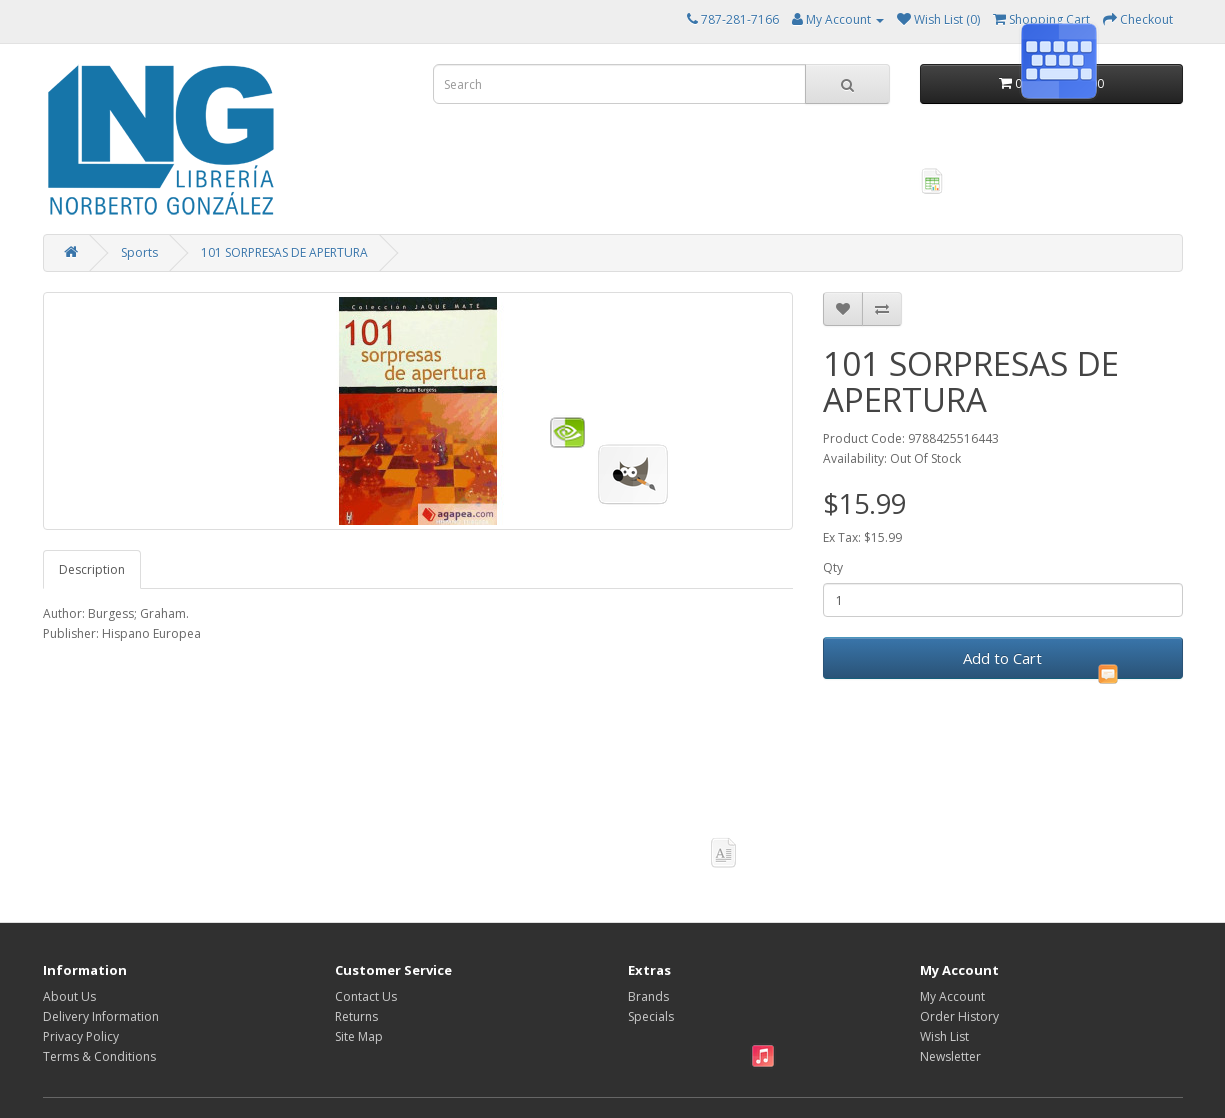 This screenshot has height=1118, width=1225. I want to click on open NVIDIA graphics card settings, so click(567, 432).